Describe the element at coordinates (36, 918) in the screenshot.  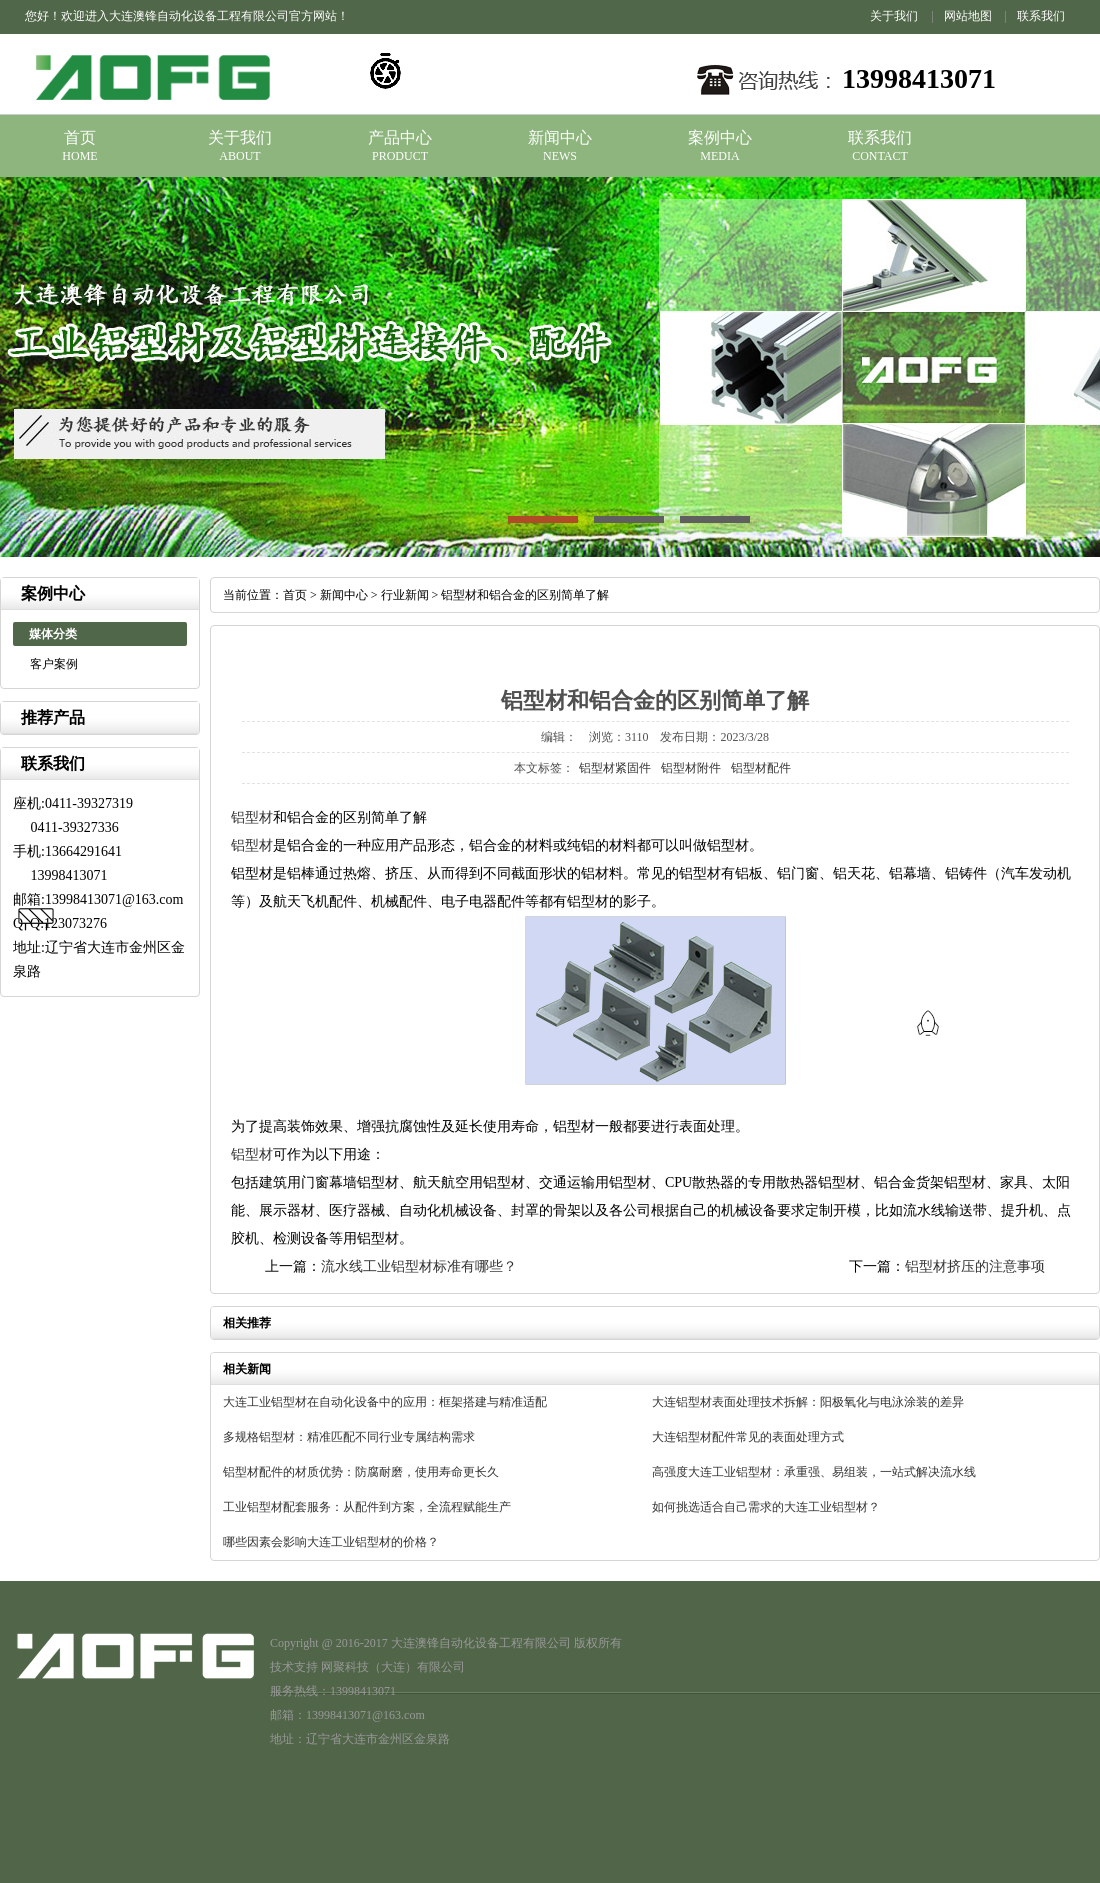
I see `indicates a blocked or restricted area` at that location.